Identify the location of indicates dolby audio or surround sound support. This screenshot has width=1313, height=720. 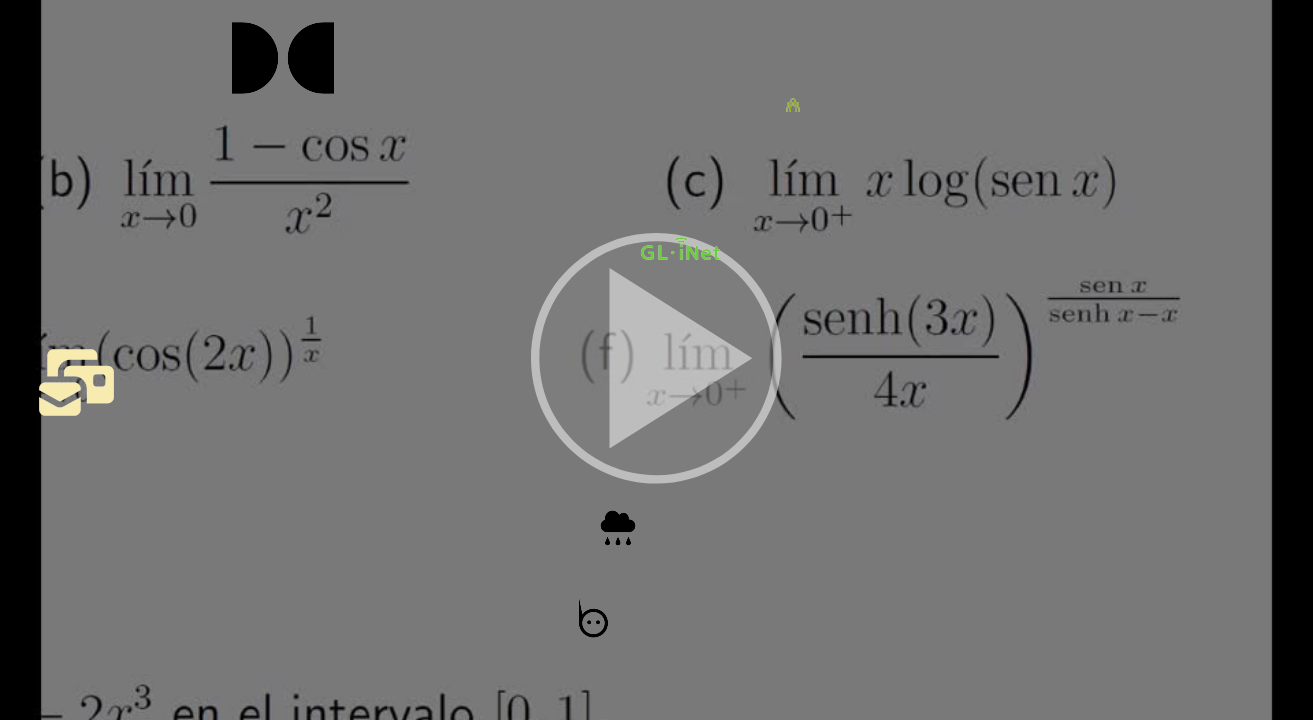
(283, 58).